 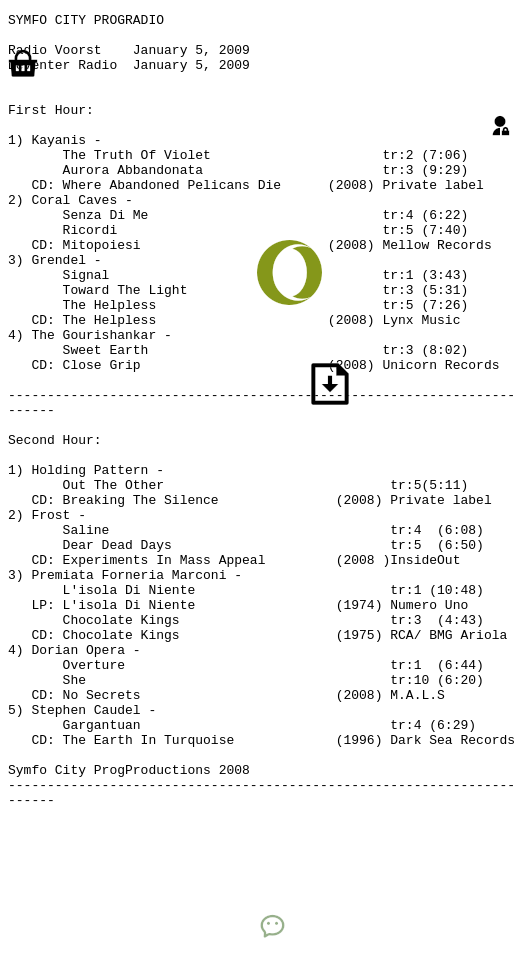 What do you see at coordinates (330, 384) in the screenshot?
I see `download this file` at bounding box center [330, 384].